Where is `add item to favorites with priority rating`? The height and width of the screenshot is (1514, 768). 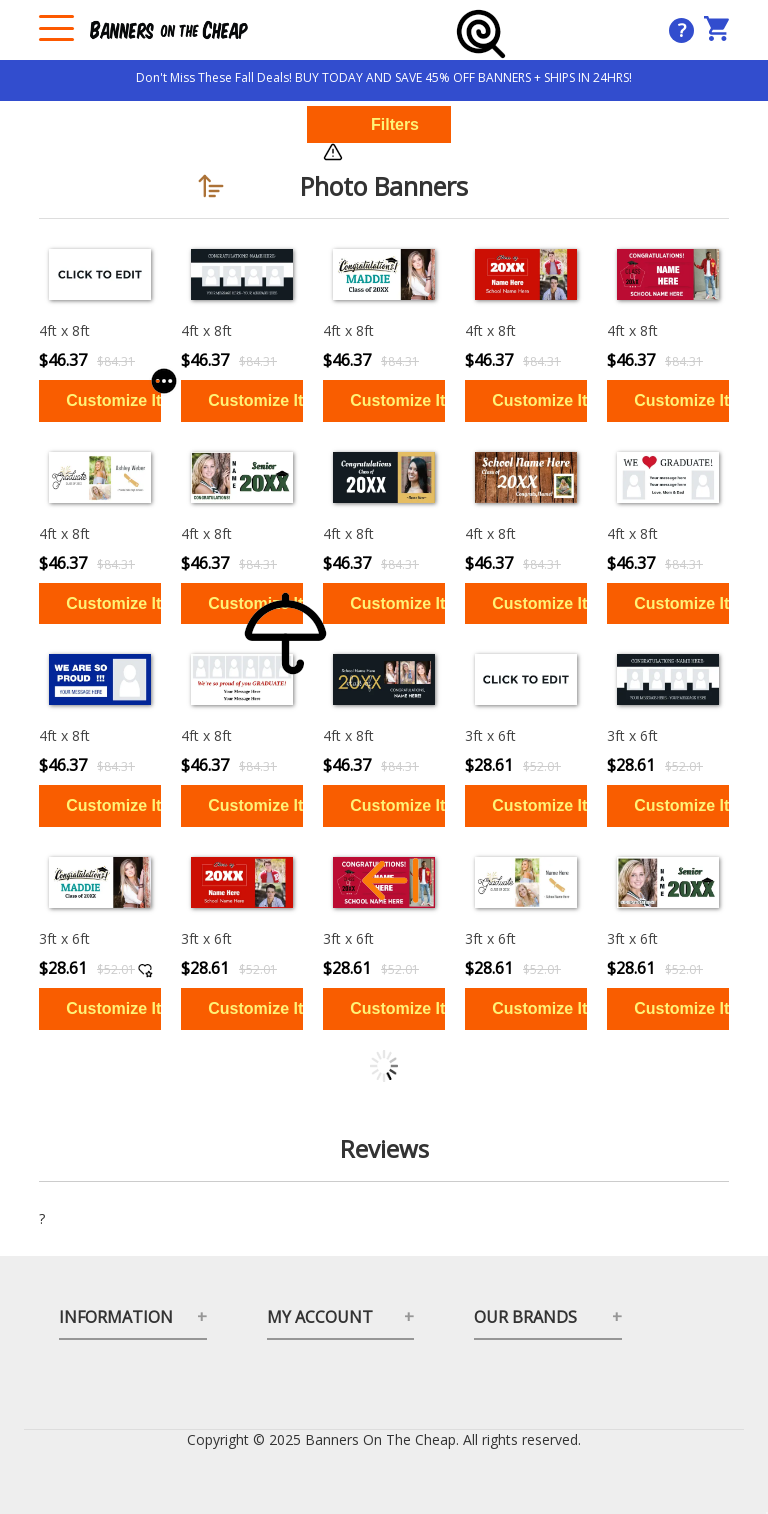
add item to favorites with priority rating is located at coordinates (145, 970).